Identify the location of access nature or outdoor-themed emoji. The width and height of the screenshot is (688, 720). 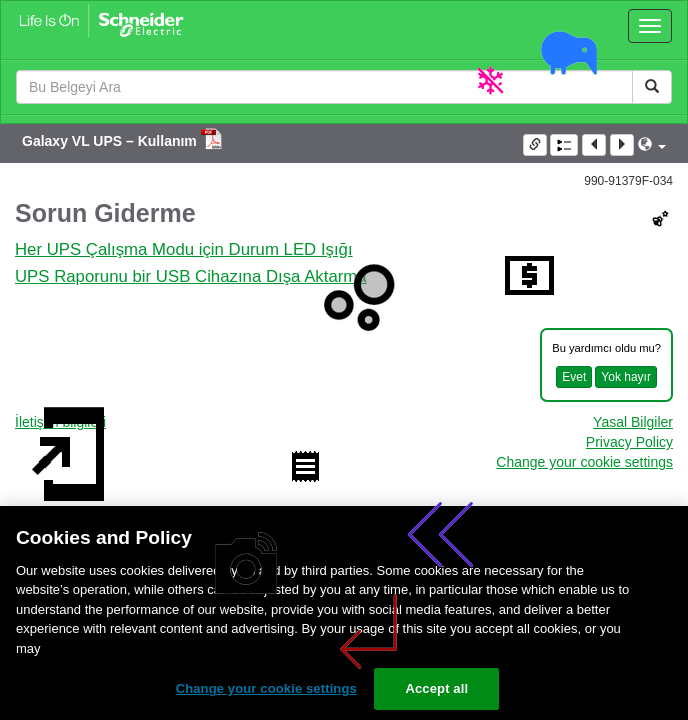
(660, 218).